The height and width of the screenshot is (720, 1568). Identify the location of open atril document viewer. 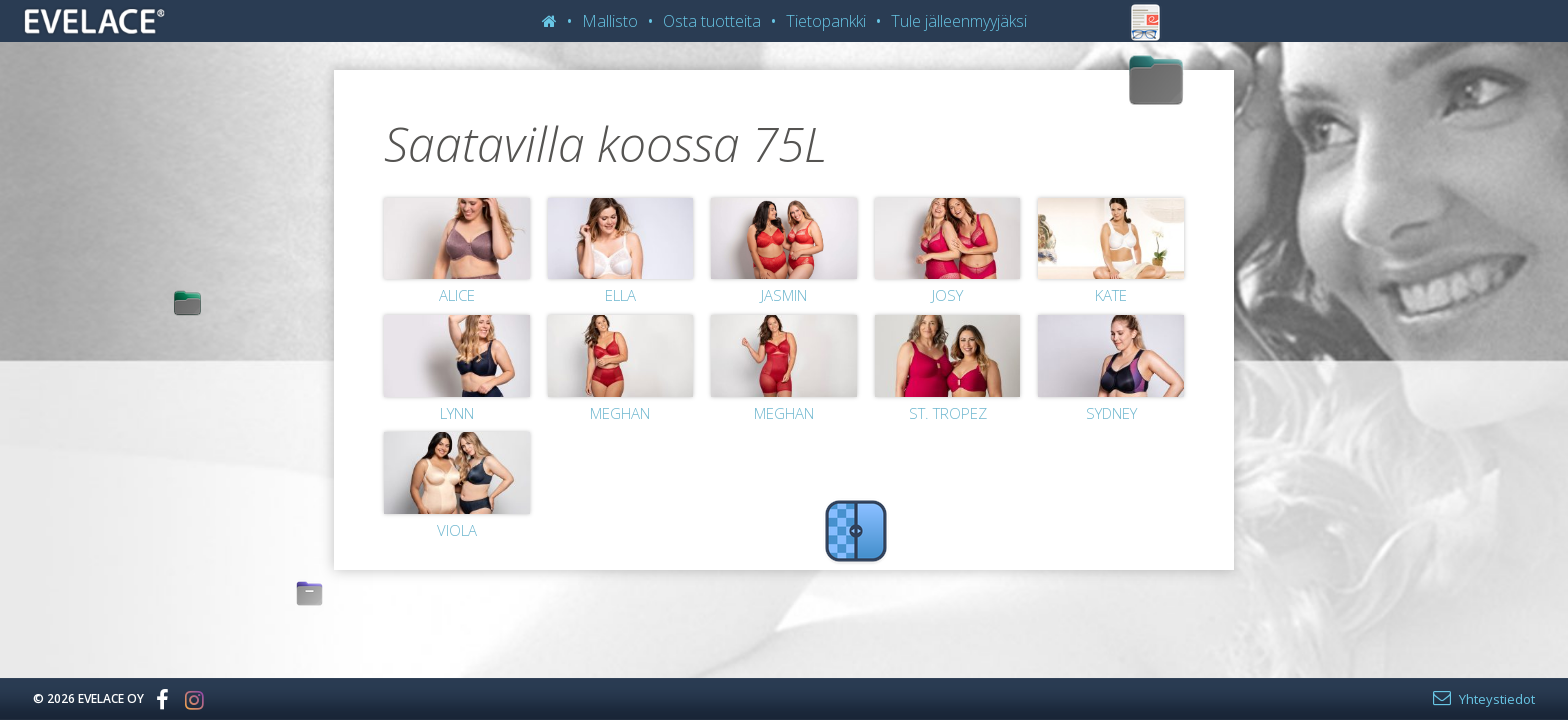
(1145, 22).